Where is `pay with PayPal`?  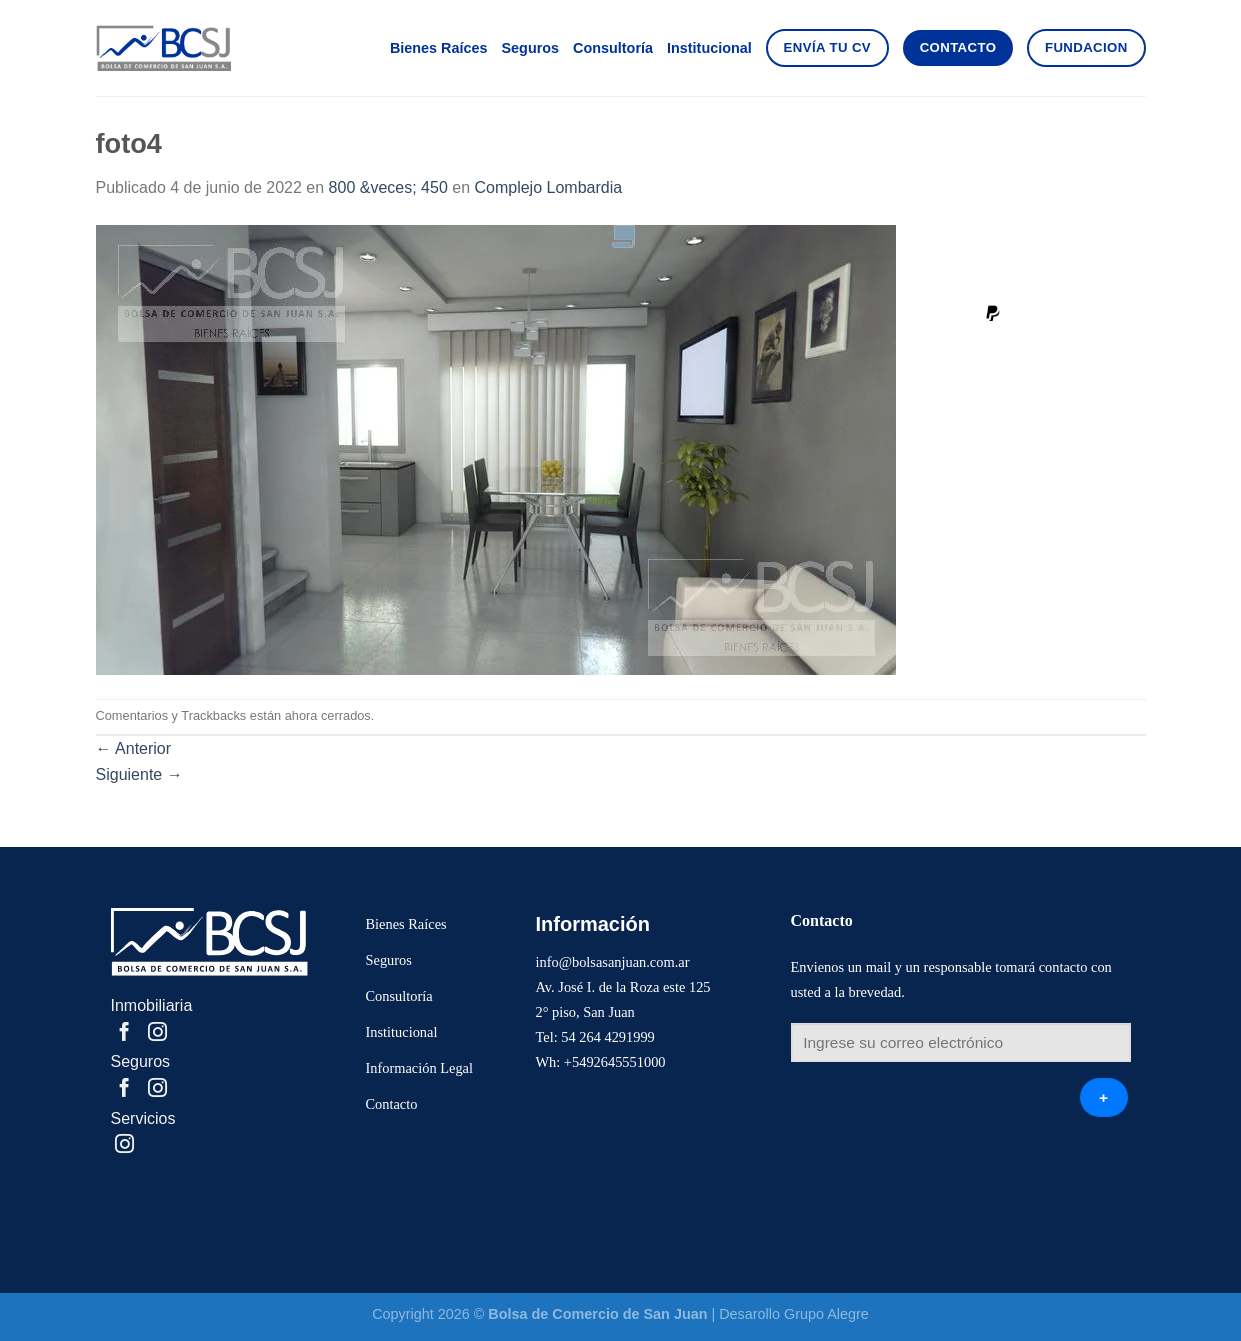
pay with PayPal is located at coordinates (993, 313).